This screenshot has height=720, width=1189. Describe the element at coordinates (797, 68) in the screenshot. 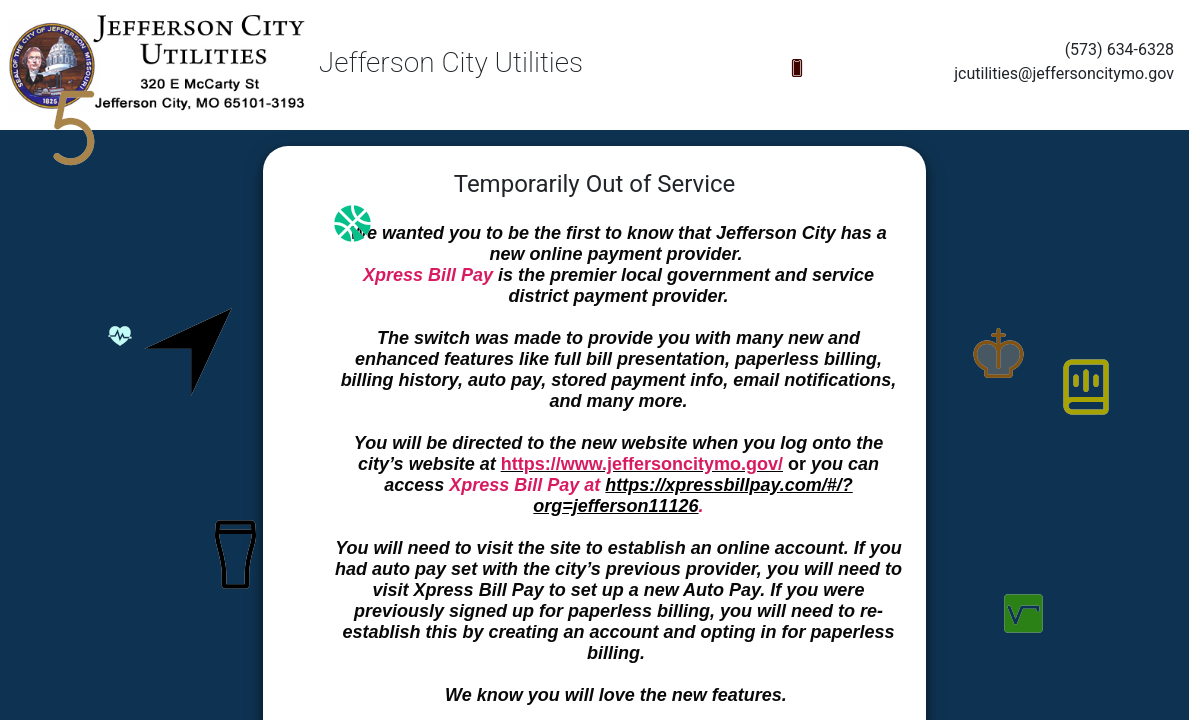

I see `switch to mobile view` at that location.